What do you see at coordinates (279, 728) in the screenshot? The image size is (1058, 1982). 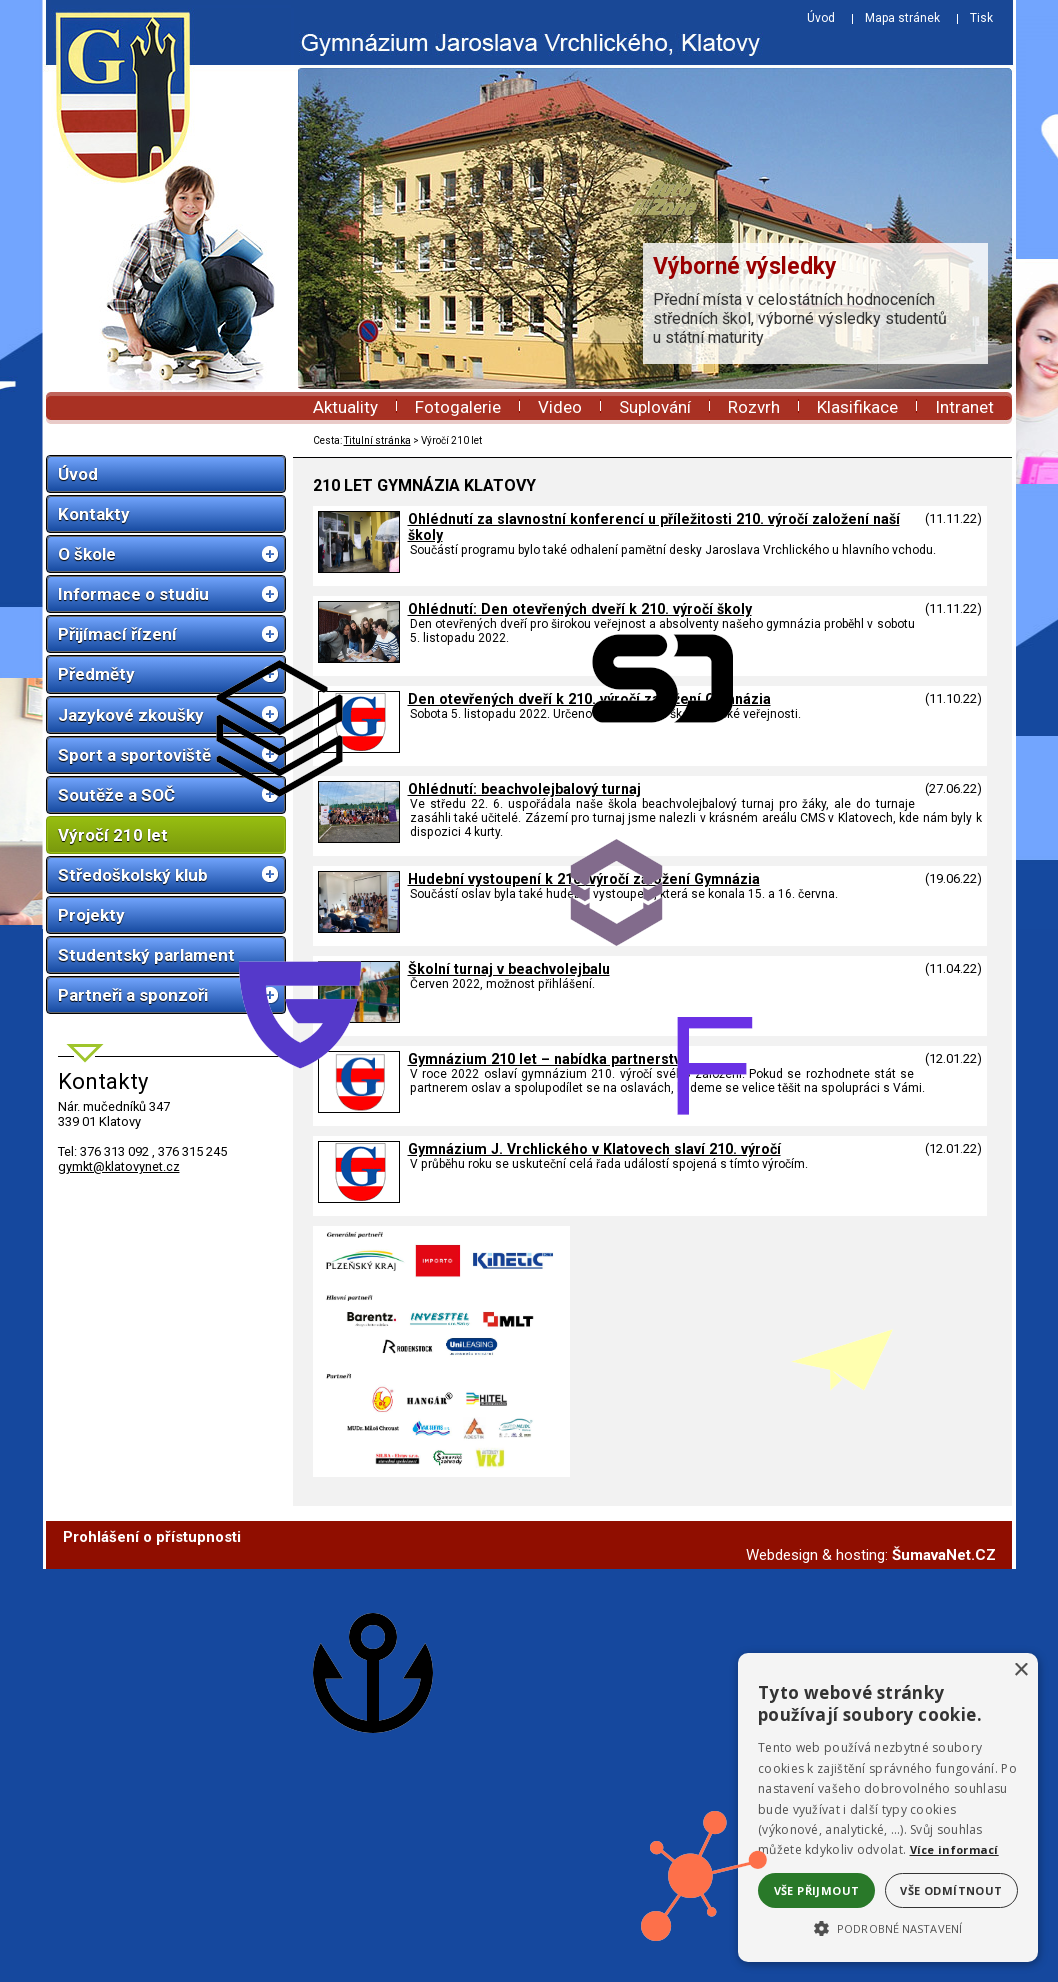 I see `open Databricks platform` at bounding box center [279, 728].